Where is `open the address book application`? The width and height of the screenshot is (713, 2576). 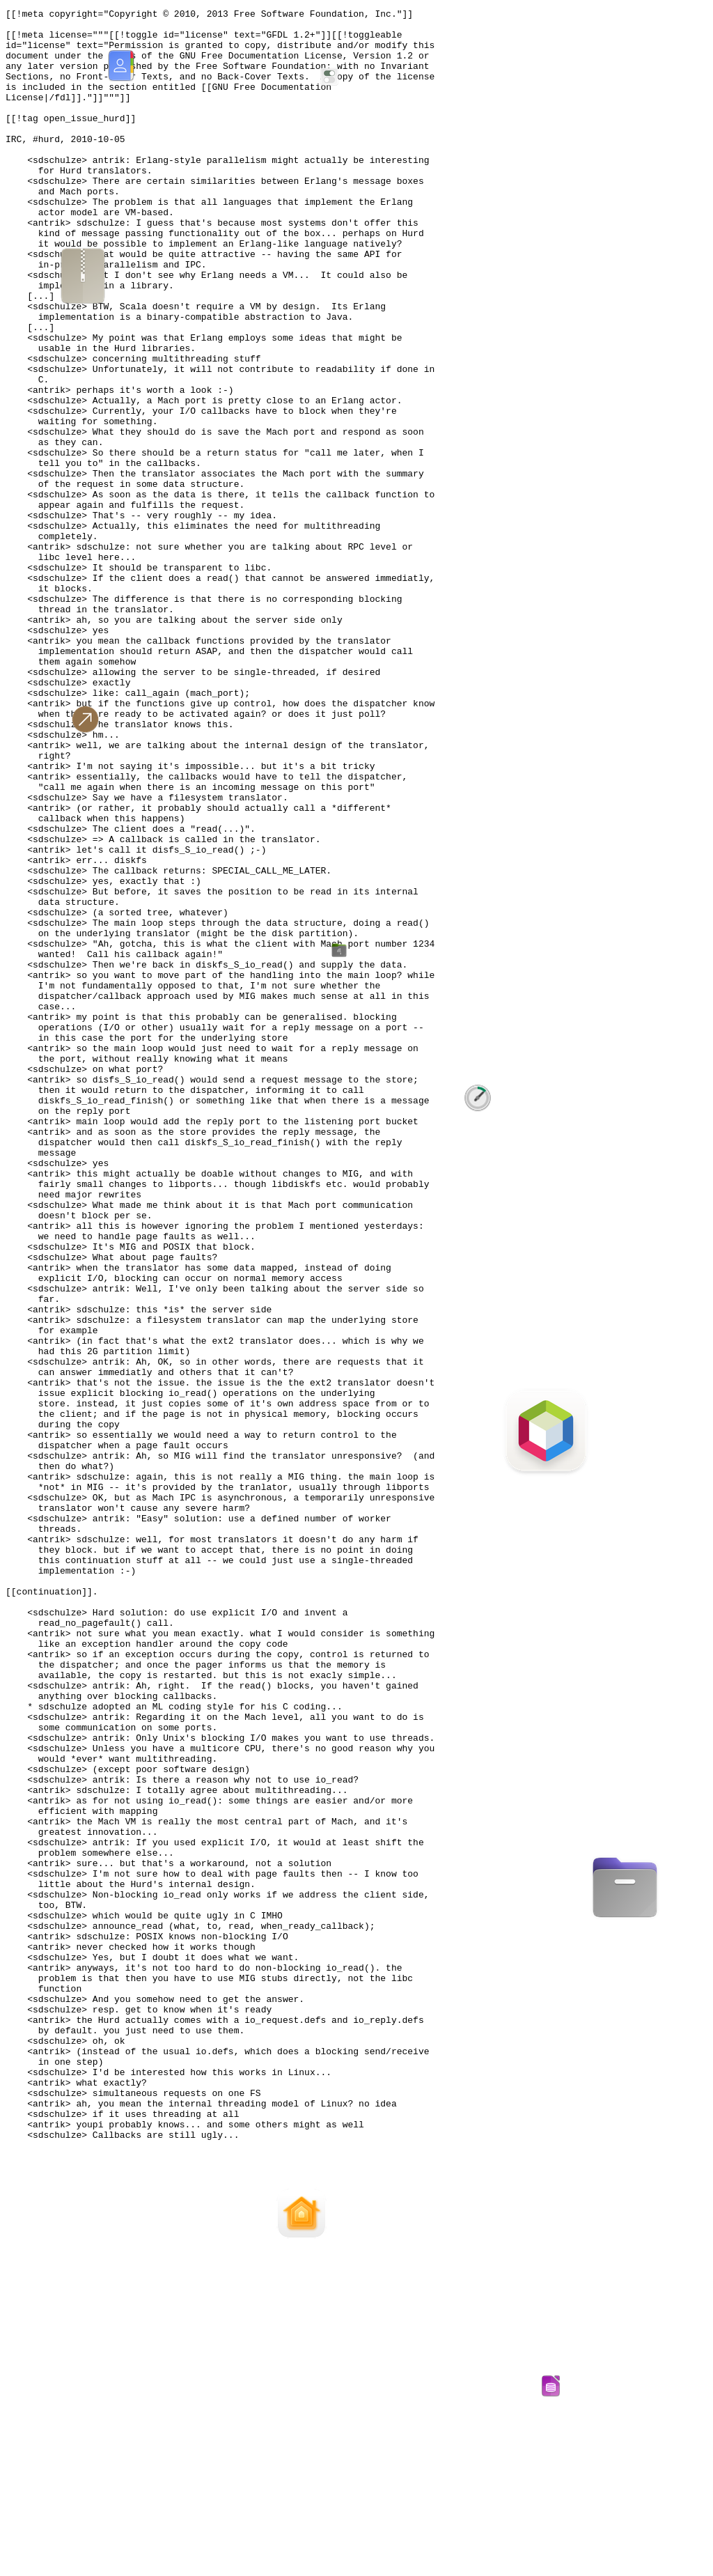 open the address book application is located at coordinates (121, 65).